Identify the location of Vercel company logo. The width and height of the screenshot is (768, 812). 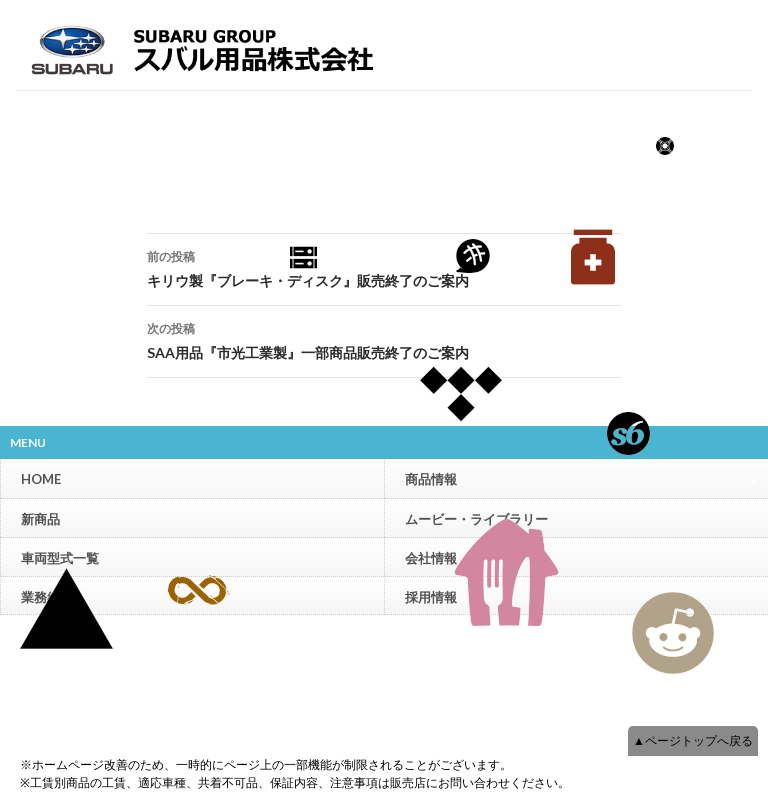
(66, 608).